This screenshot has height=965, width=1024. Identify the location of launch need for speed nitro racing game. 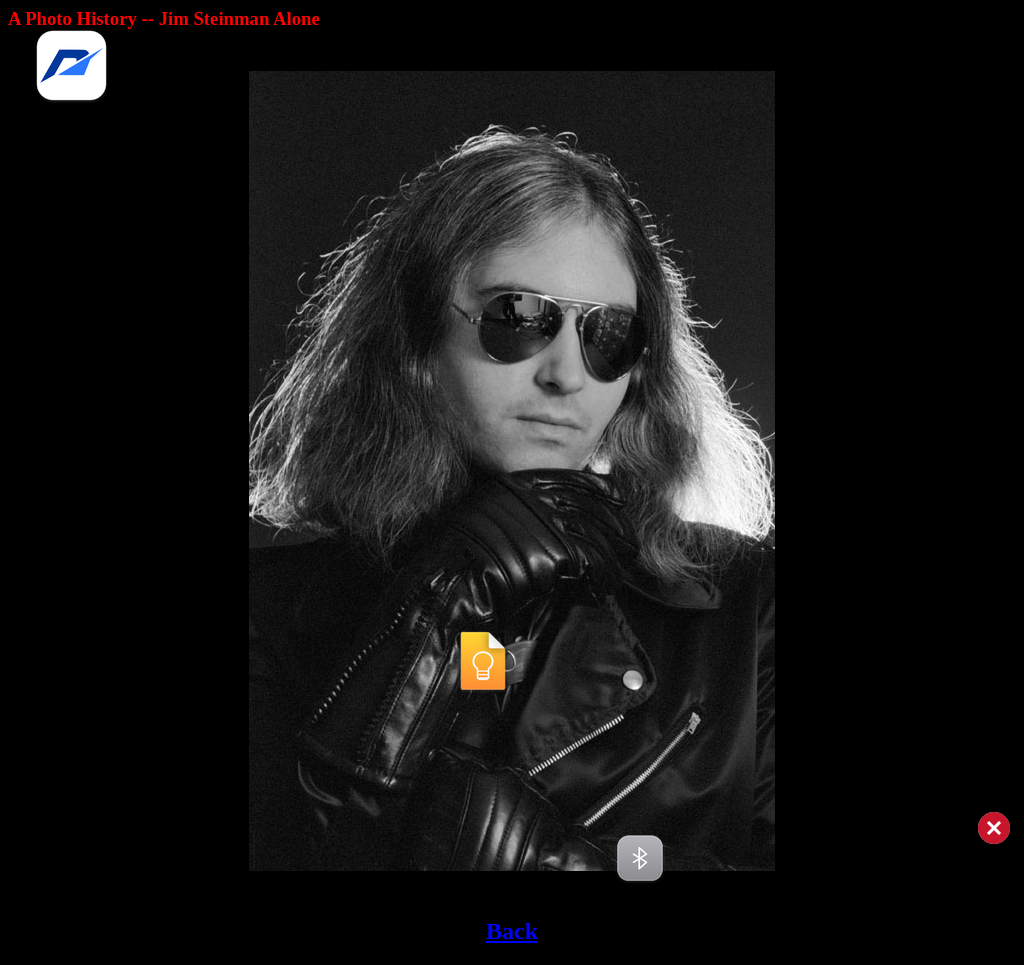
(71, 65).